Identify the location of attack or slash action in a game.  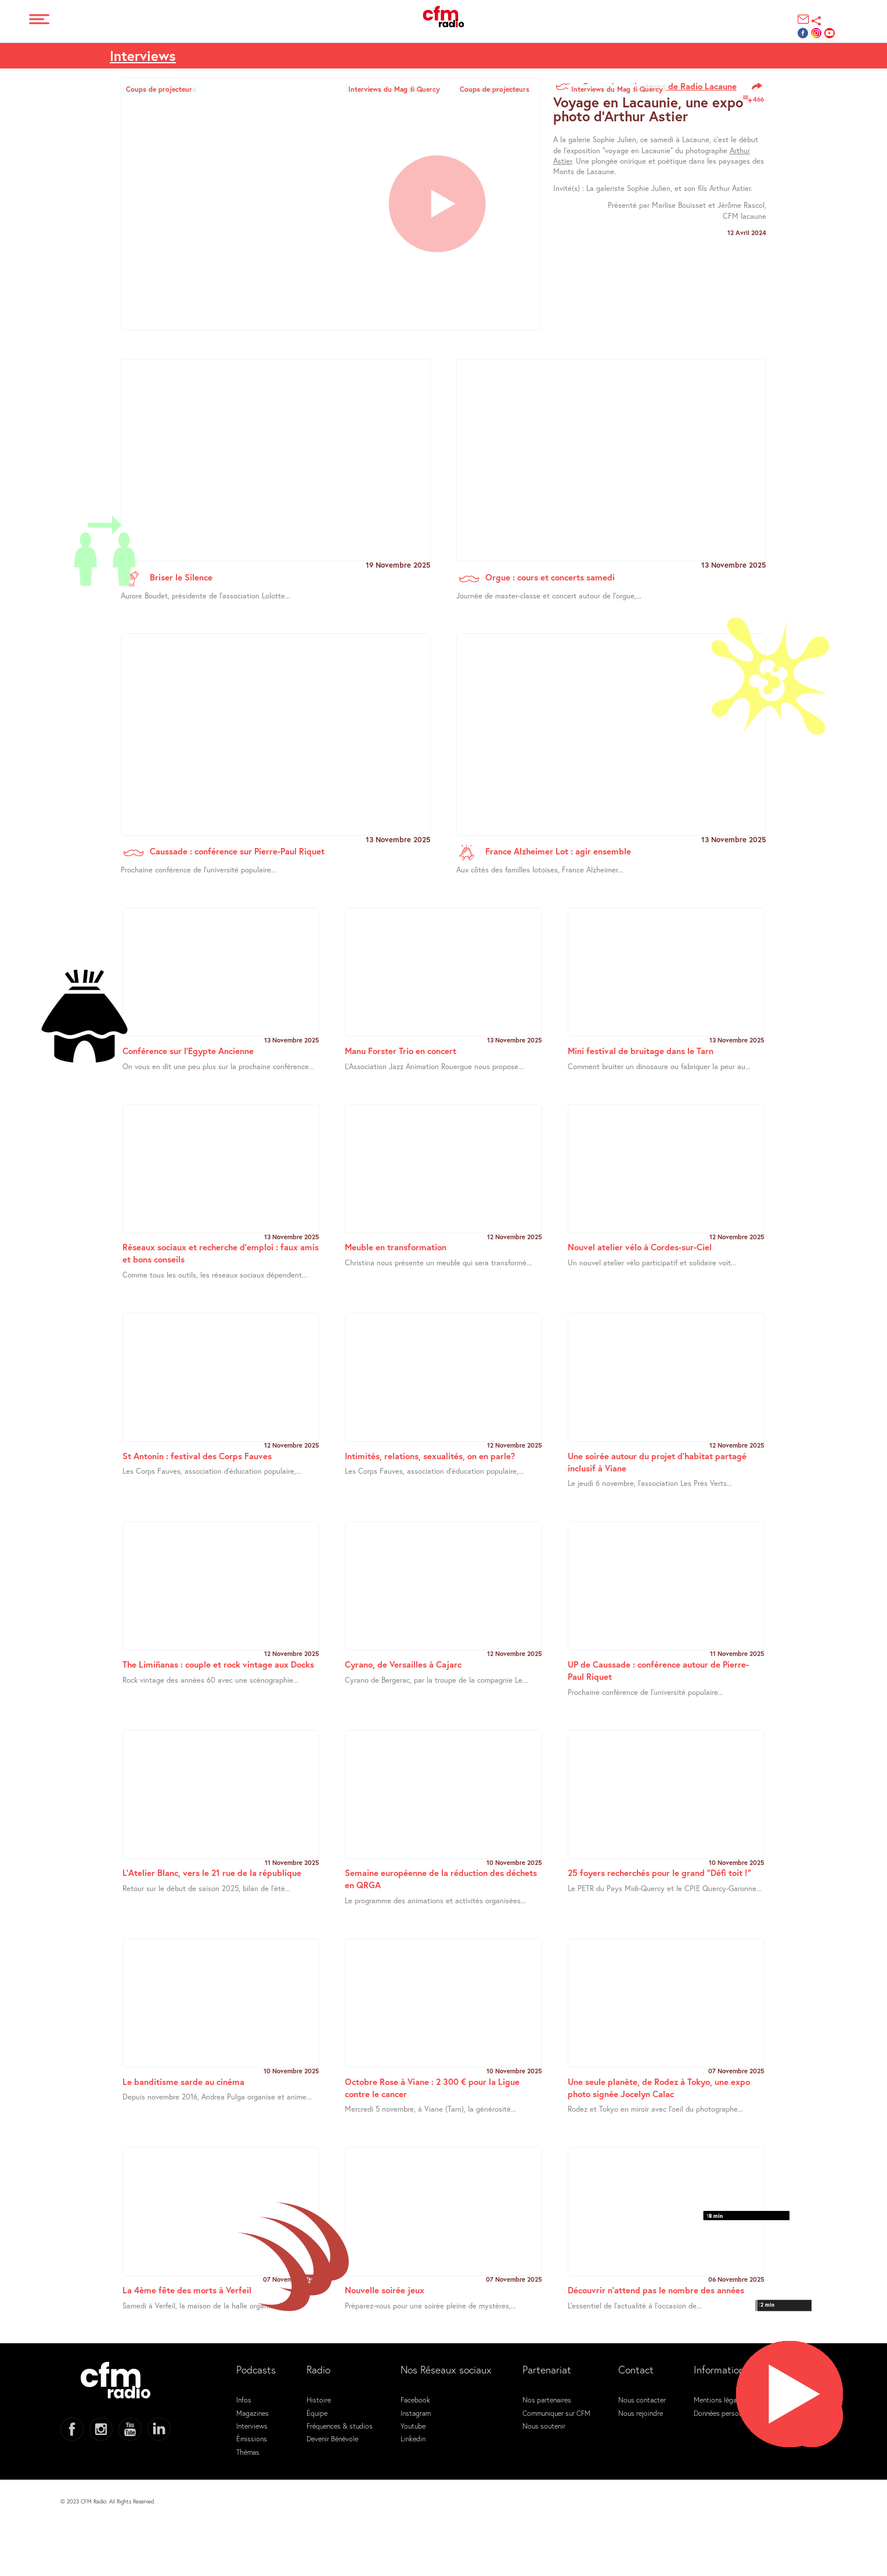
(293, 2257).